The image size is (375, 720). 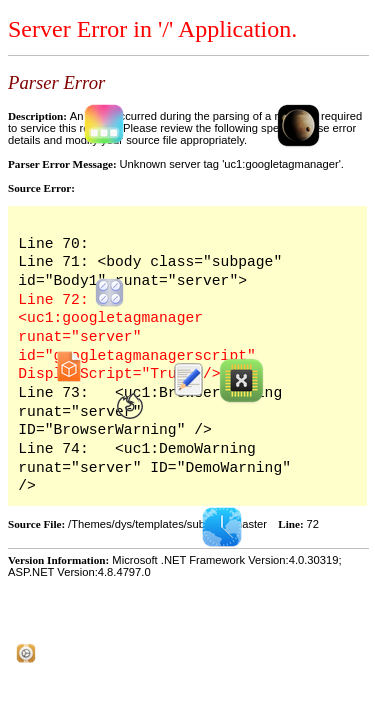 What do you see at coordinates (241, 380) in the screenshot?
I see `open CPU-X system information app` at bounding box center [241, 380].